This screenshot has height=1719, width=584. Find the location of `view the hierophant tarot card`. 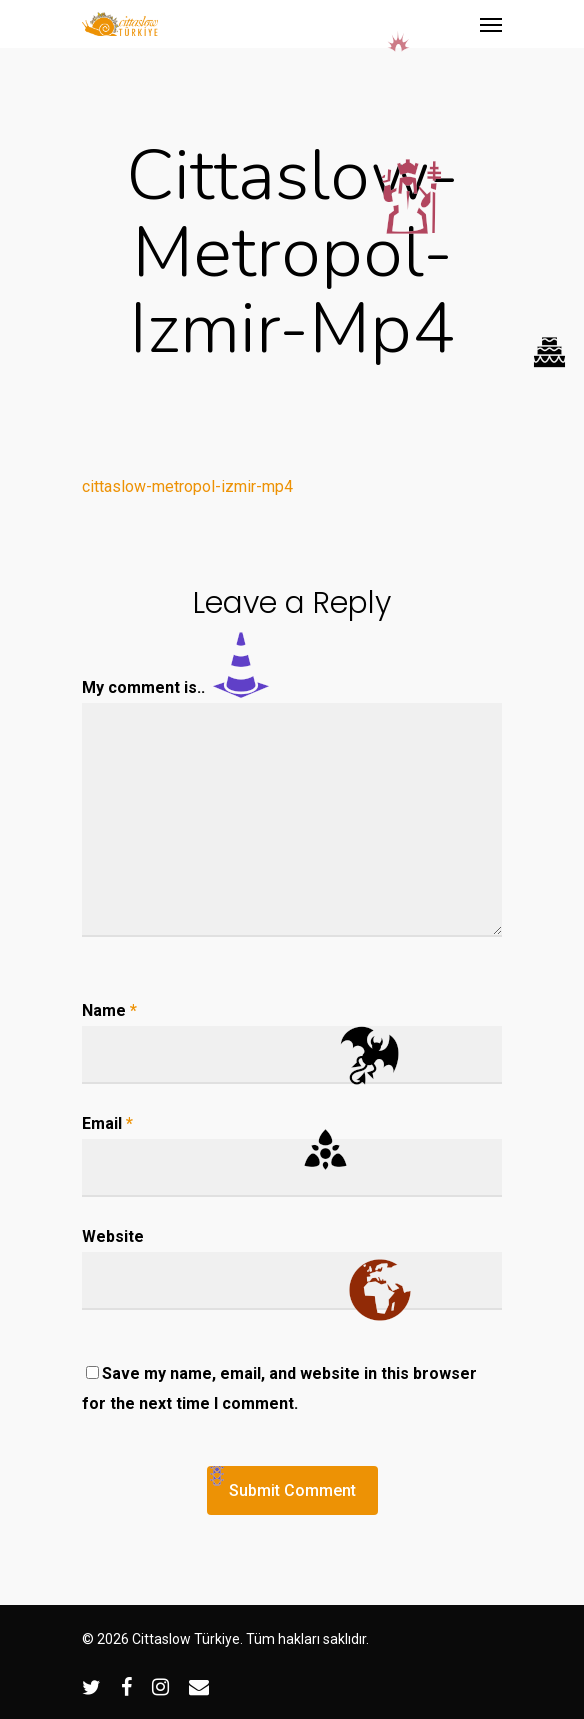

view the hierophant tarot card is located at coordinates (411, 196).